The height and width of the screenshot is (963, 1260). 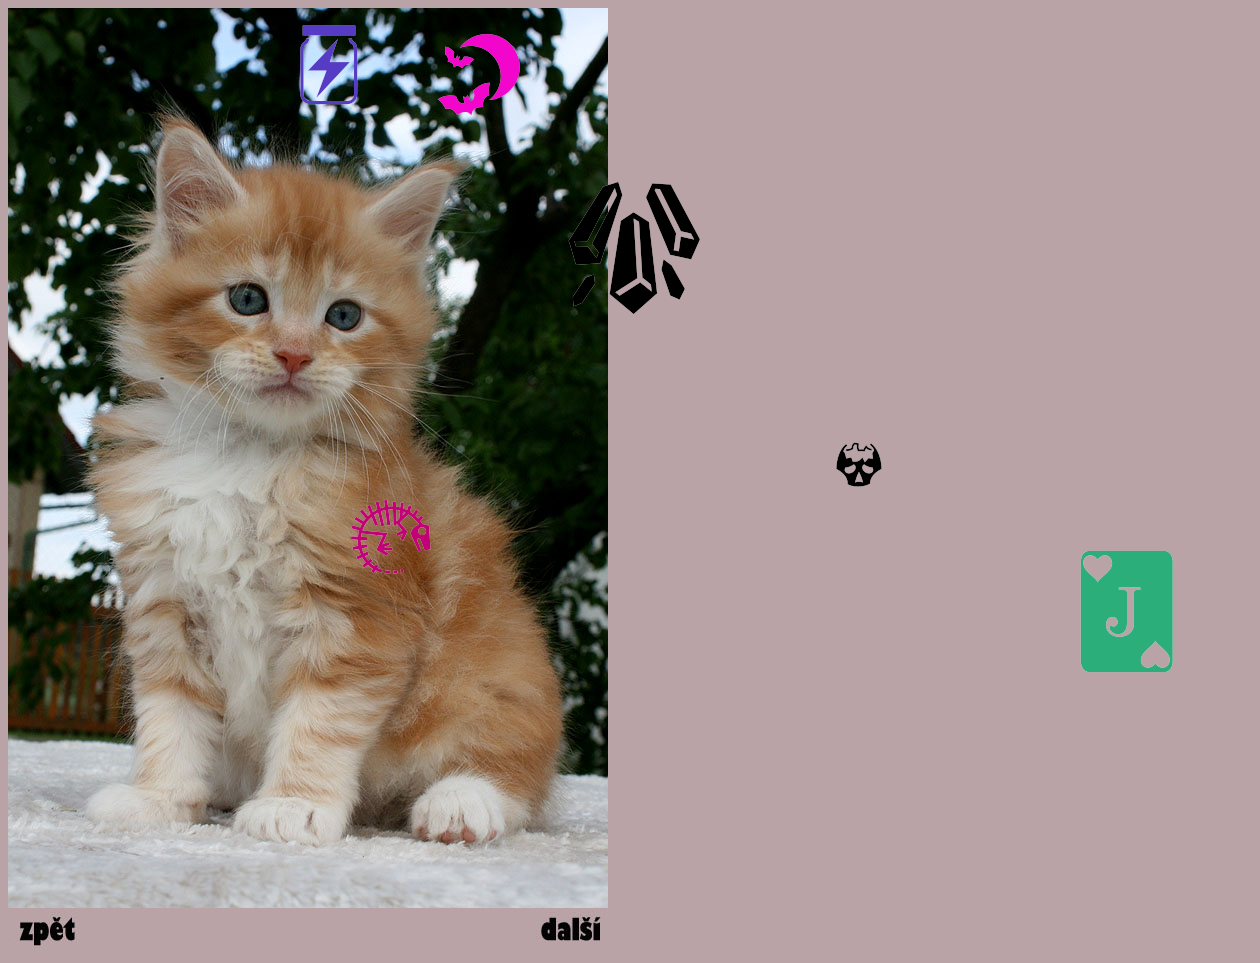 I want to click on access fossil or dinosaur collection, so click(x=390, y=537).